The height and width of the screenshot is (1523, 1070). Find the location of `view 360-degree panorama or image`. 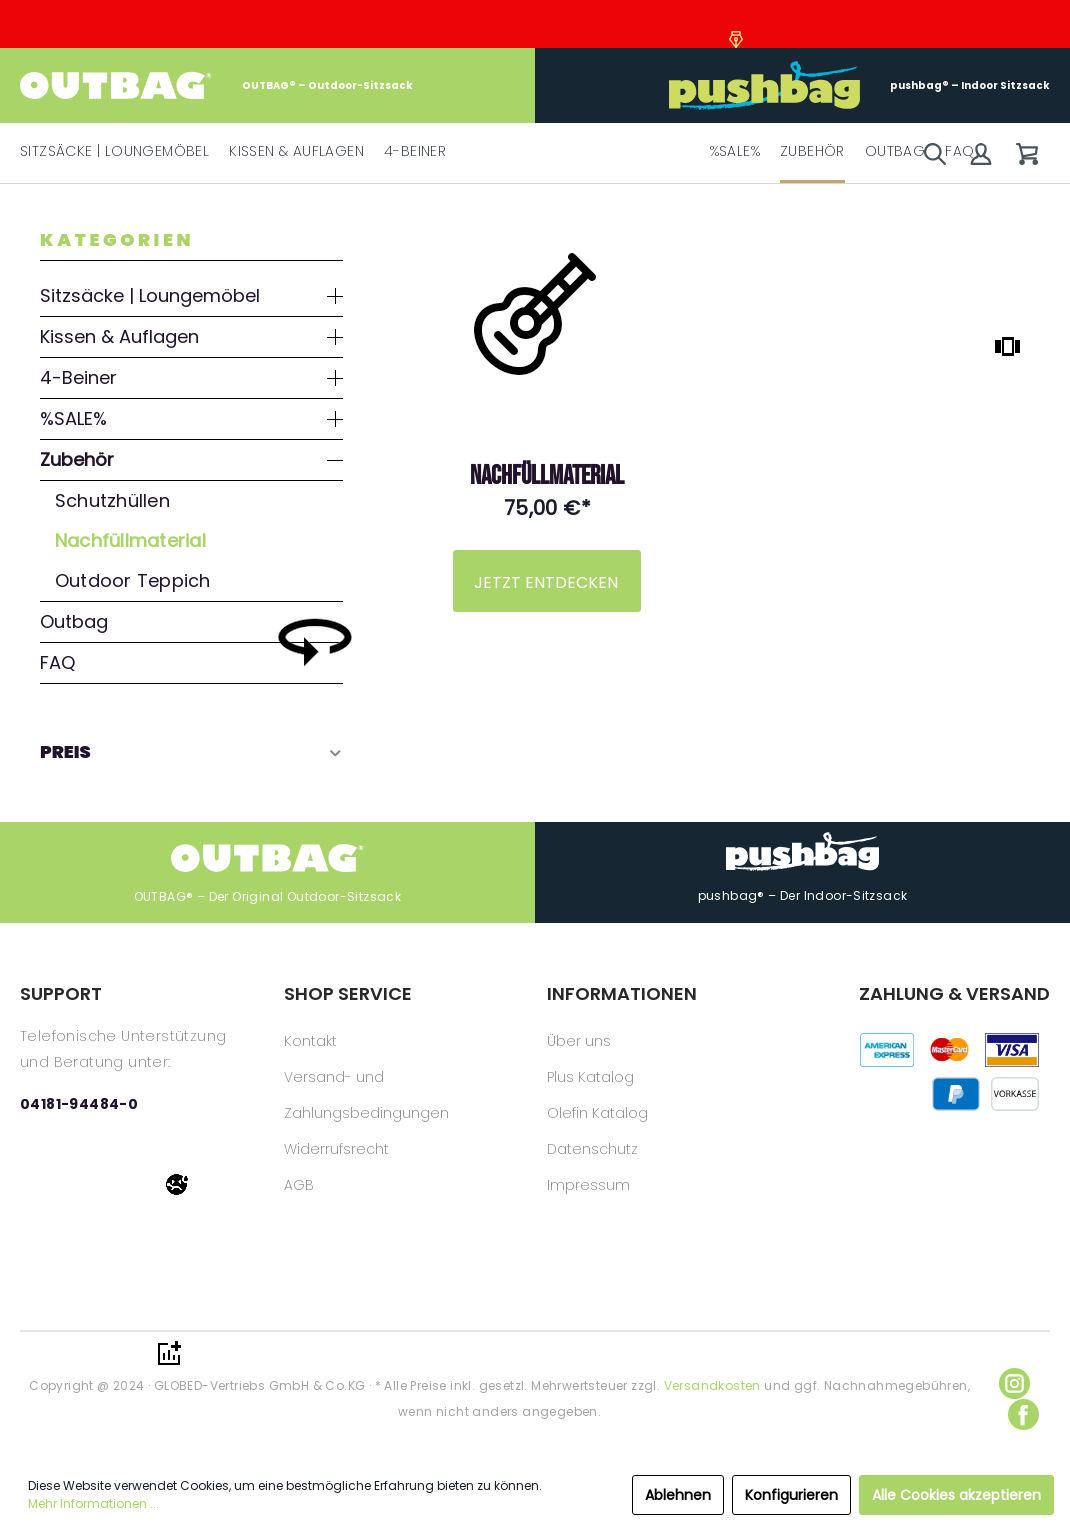

view 360-degree panorama or image is located at coordinates (315, 637).